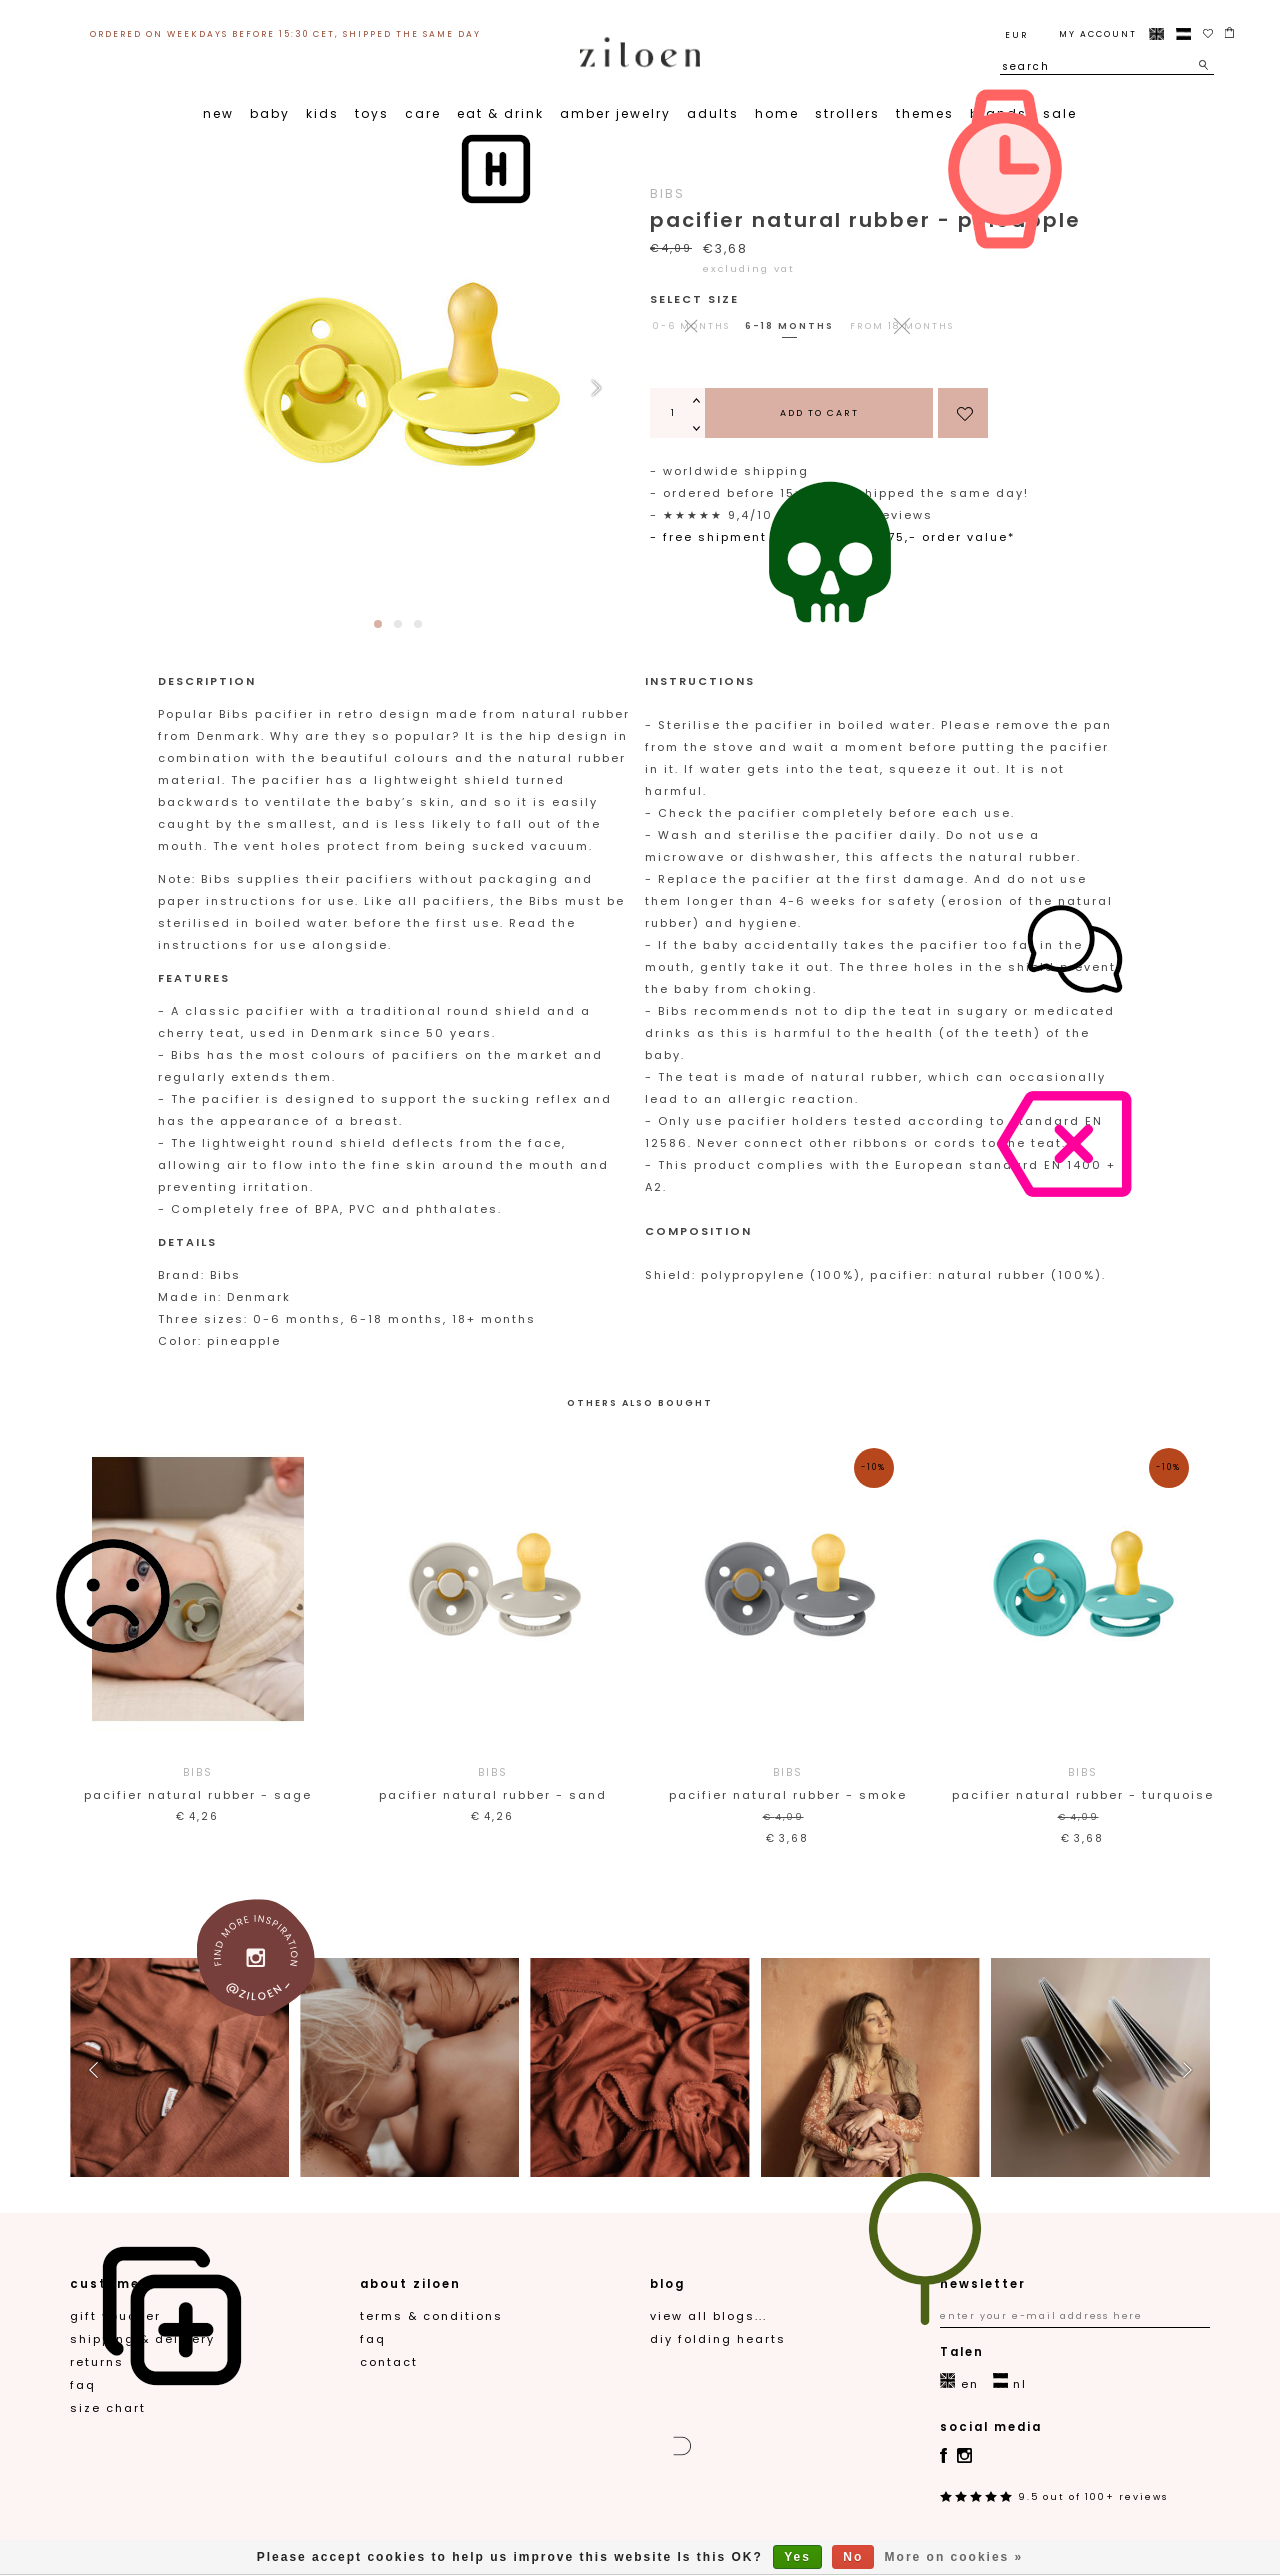  What do you see at coordinates (1069, 1144) in the screenshot?
I see `delete the previous character` at bounding box center [1069, 1144].